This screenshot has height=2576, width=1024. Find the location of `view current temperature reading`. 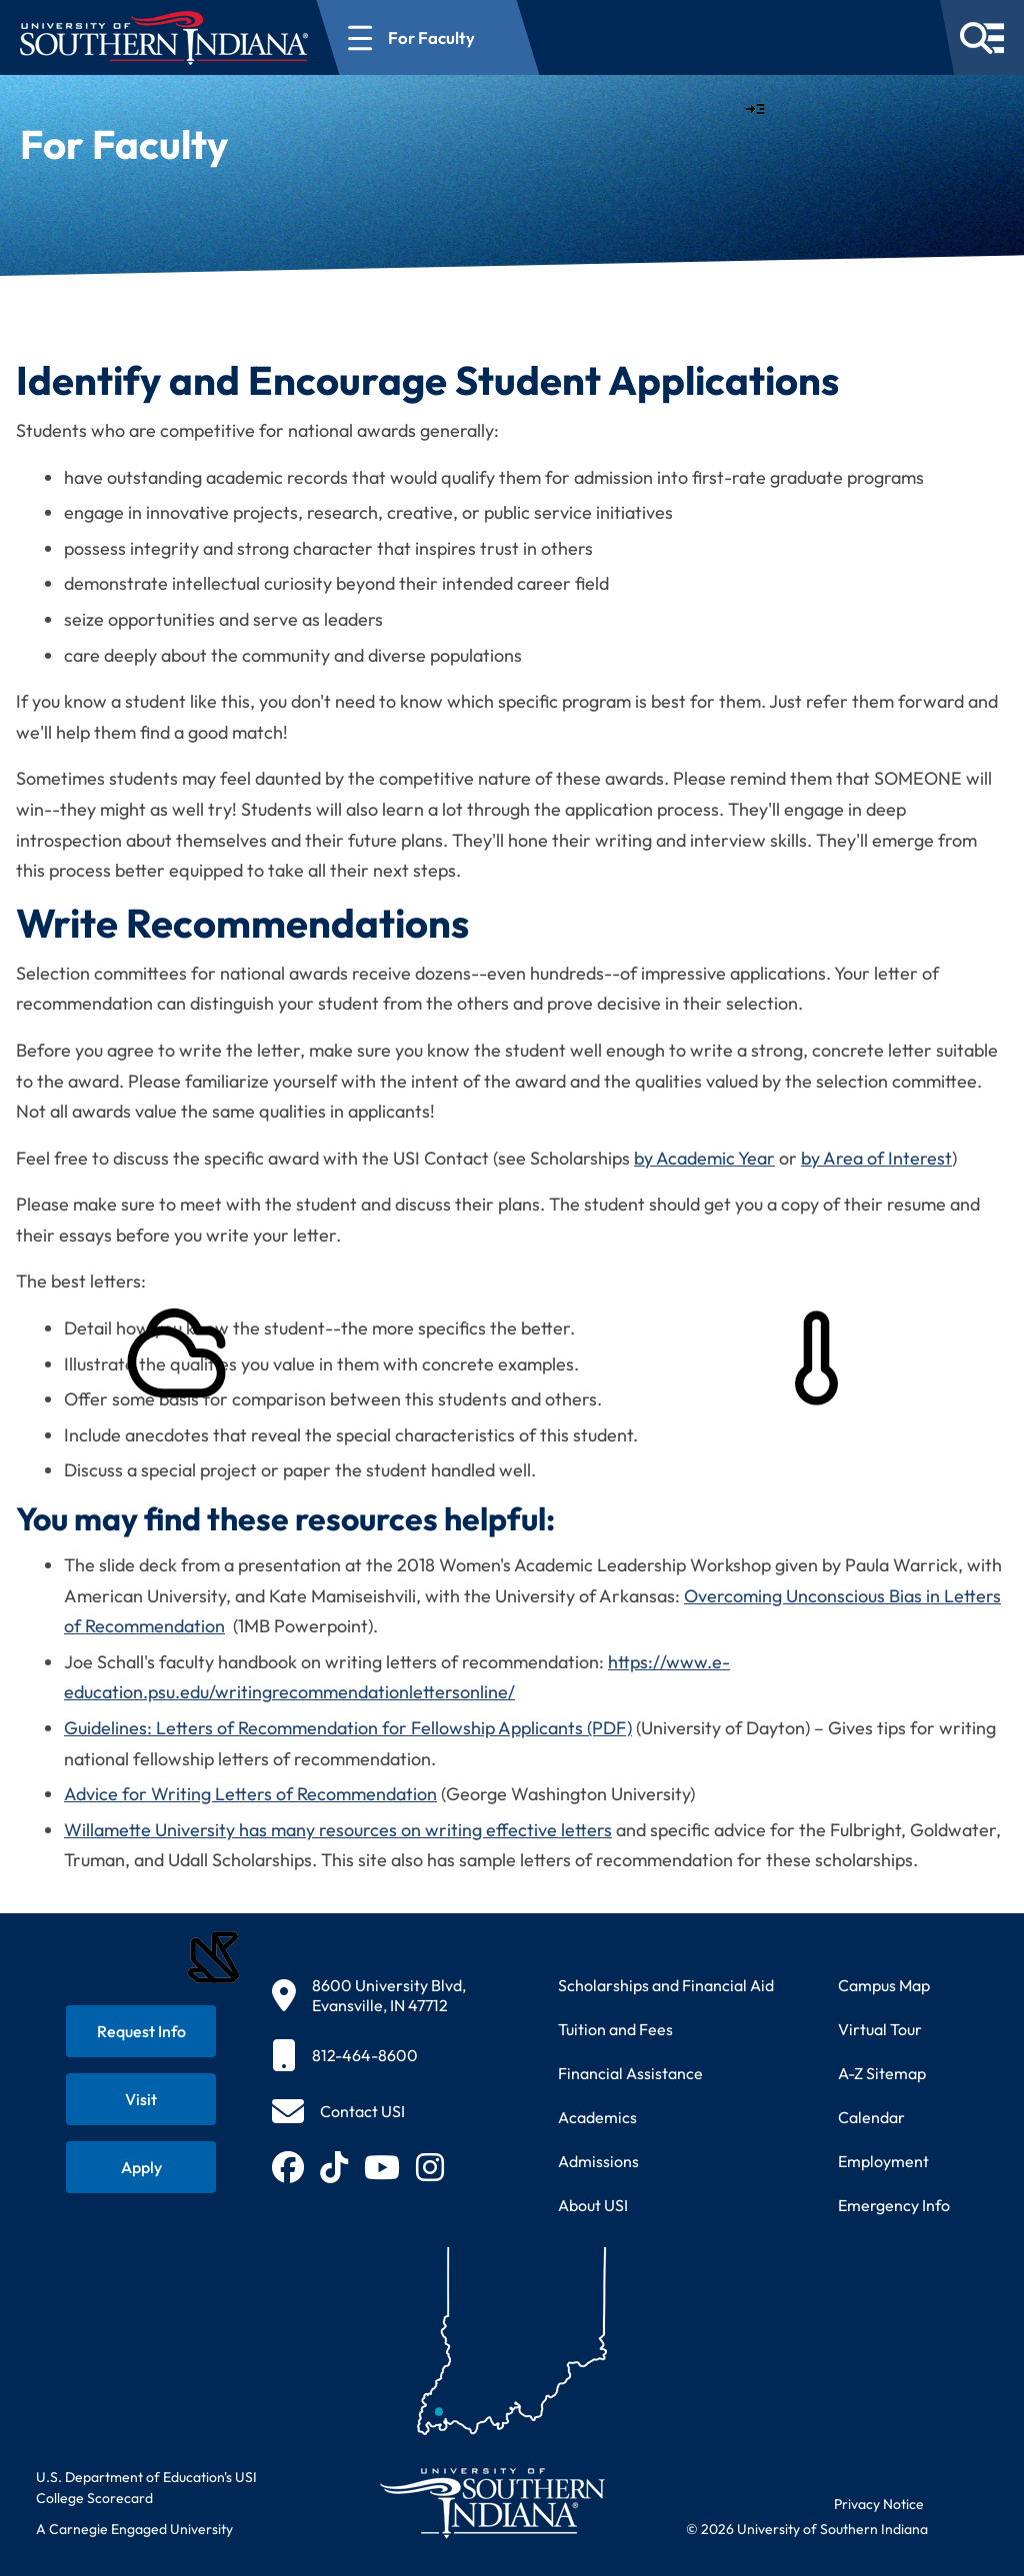

view current temperature reading is located at coordinates (816, 1357).